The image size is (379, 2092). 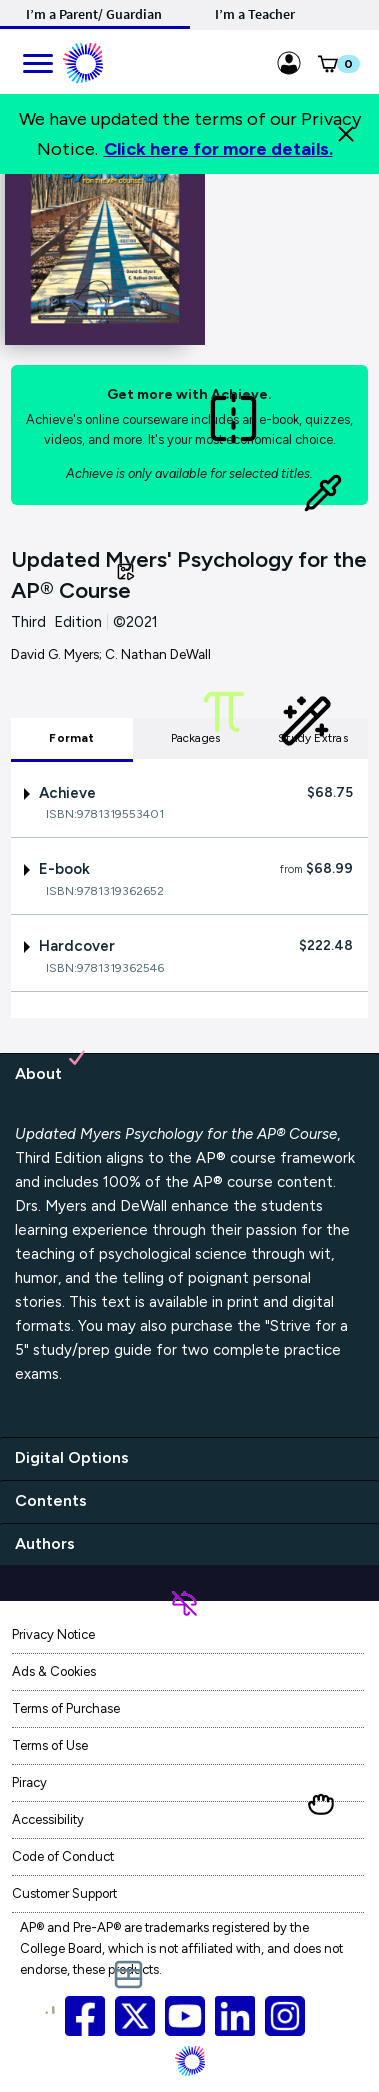 I want to click on select a color from the canvas, so click(x=323, y=493).